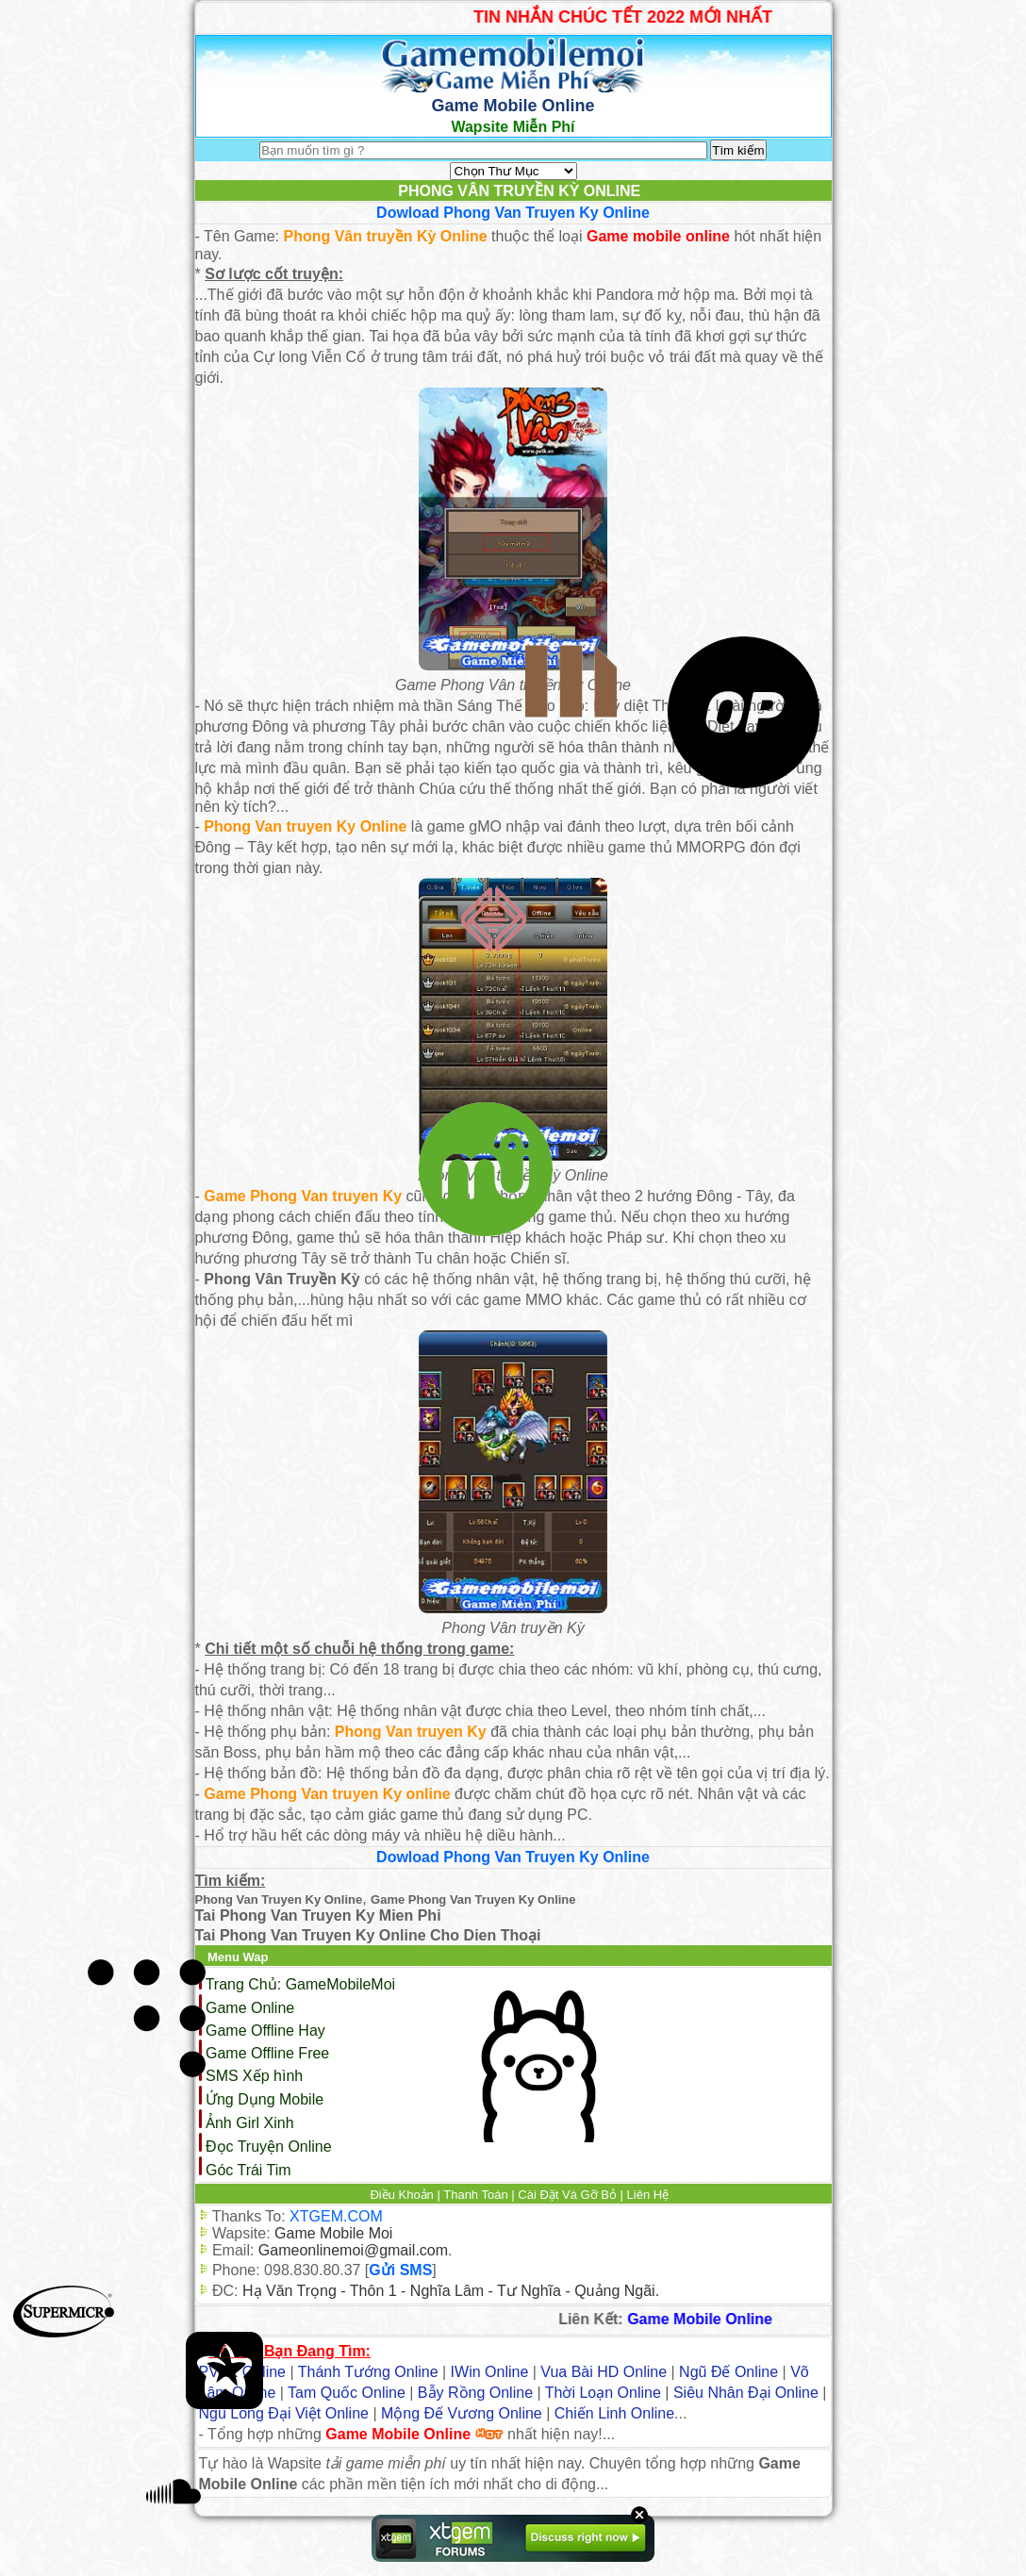 This screenshot has width=1026, height=2576. Describe the element at coordinates (743, 712) in the screenshot. I see `optimism blockchain network logo` at that location.